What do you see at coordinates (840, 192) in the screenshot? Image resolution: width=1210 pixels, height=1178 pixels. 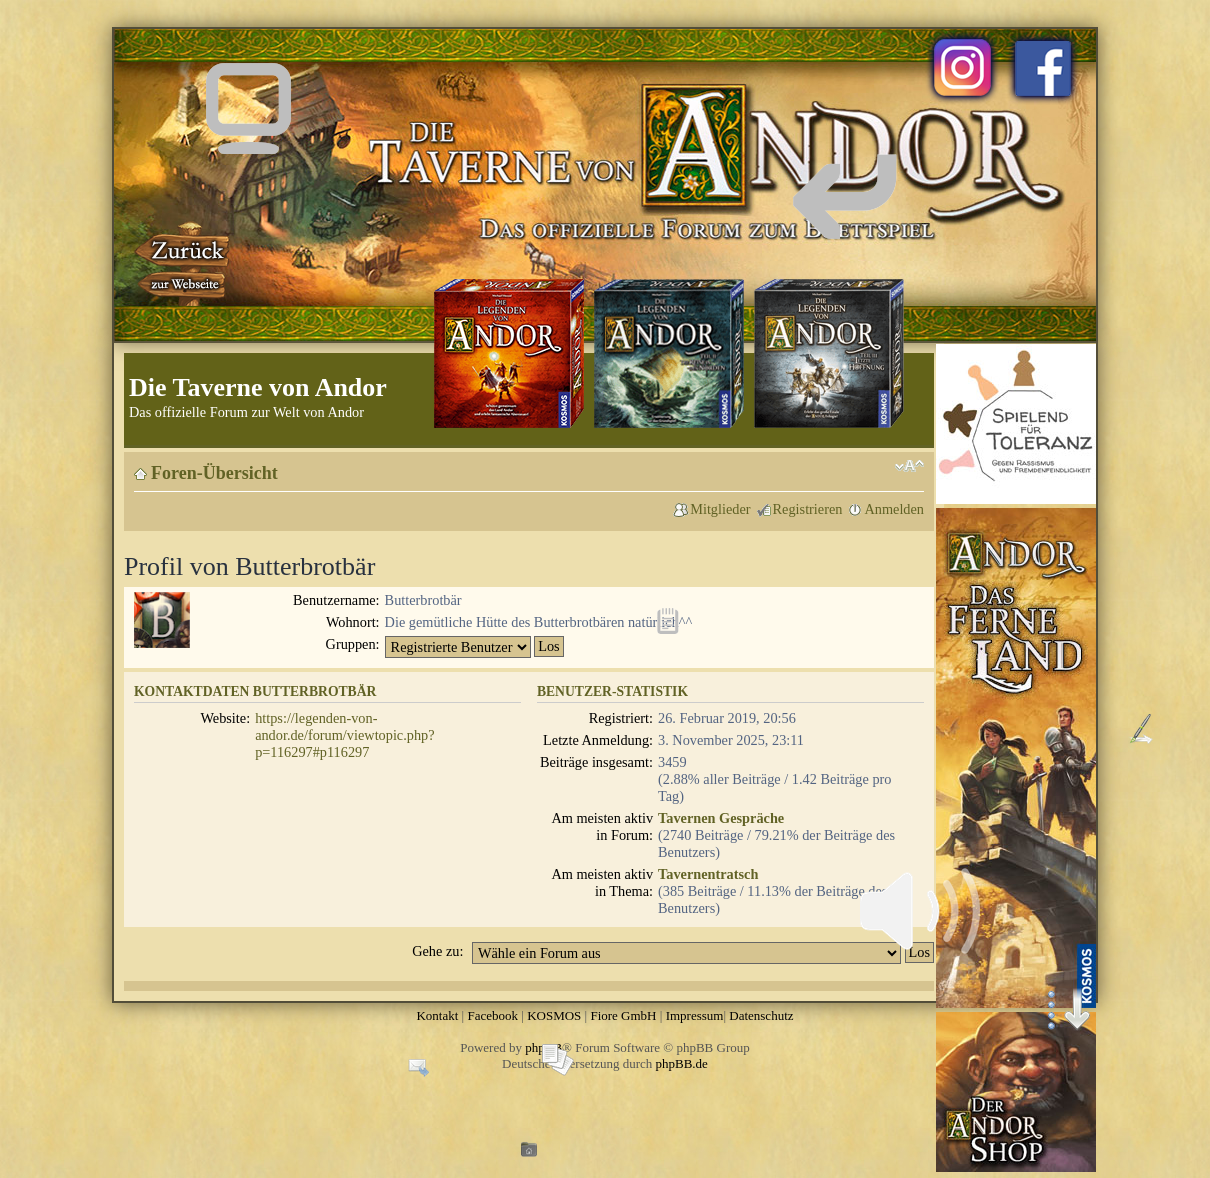 I see `indicates a message has been replied to` at bounding box center [840, 192].